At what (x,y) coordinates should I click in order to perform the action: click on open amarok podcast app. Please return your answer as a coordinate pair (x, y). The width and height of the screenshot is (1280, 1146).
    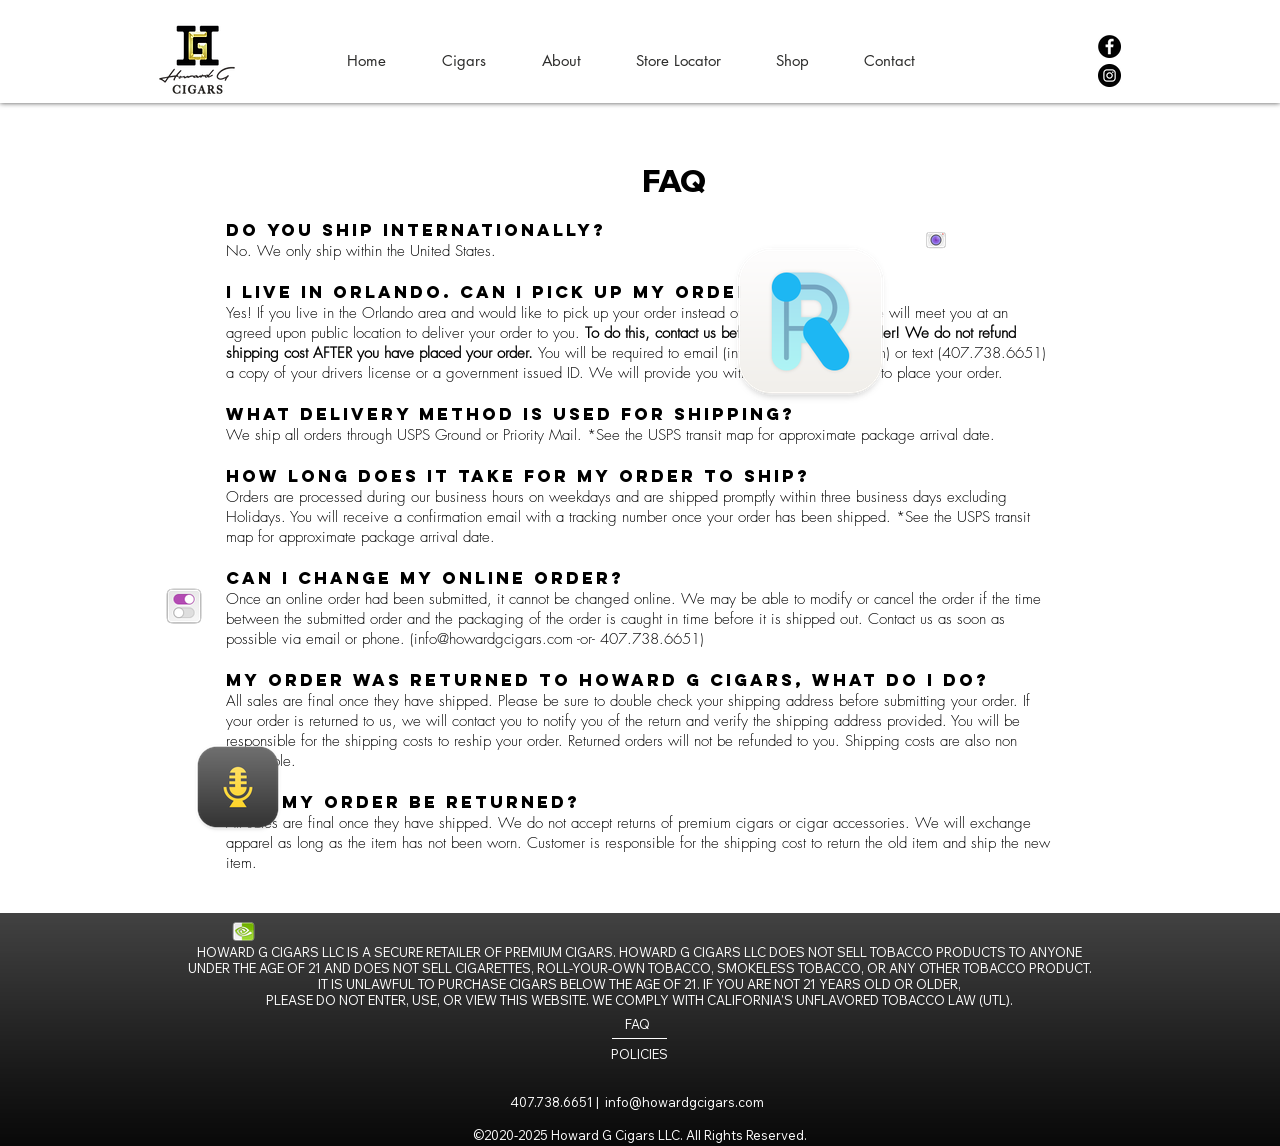
    Looking at the image, I should click on (238, 787).